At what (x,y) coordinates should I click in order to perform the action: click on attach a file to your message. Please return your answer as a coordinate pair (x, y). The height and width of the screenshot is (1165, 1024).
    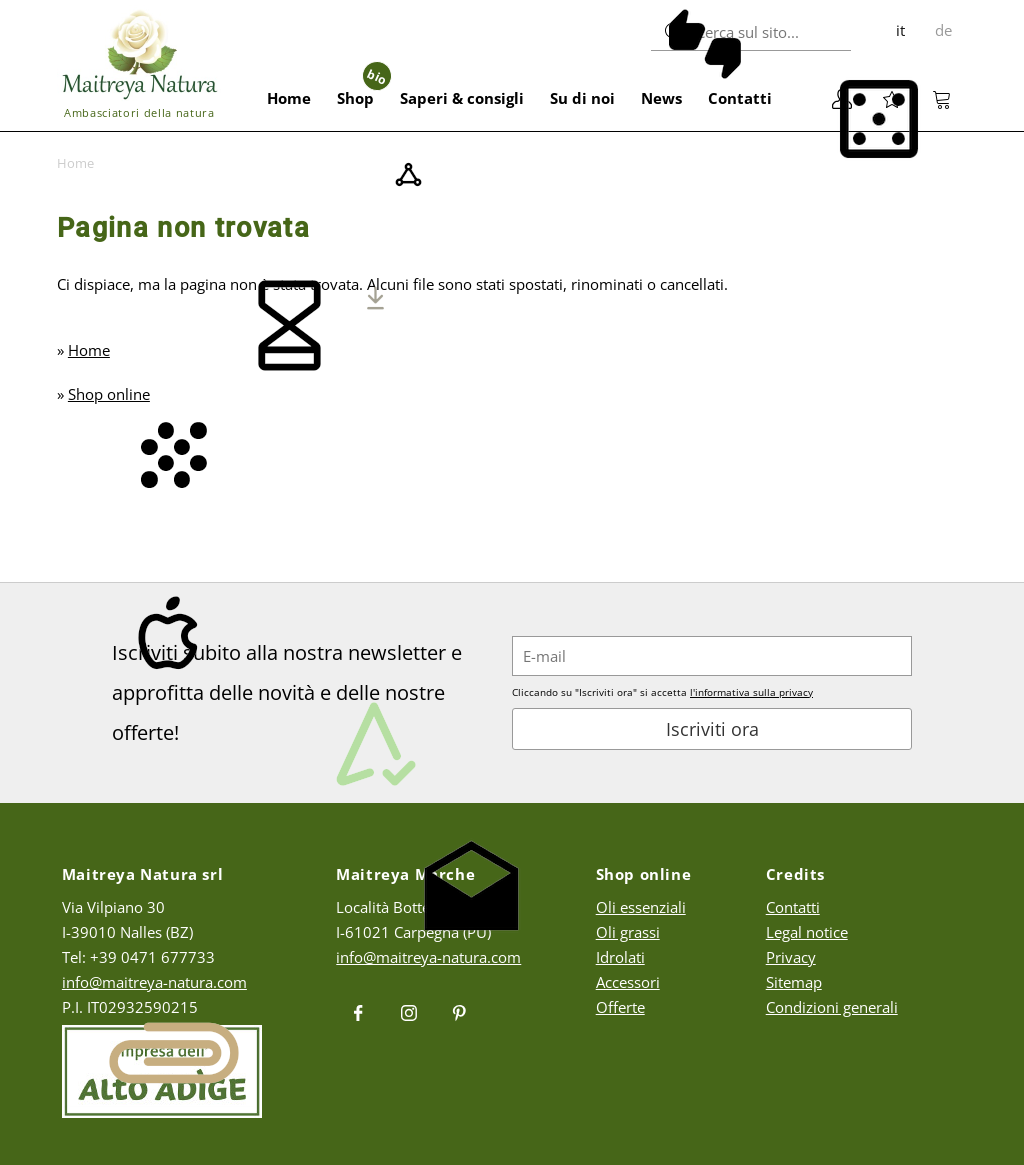
    Looking at the image, I should click on (174, 1053).